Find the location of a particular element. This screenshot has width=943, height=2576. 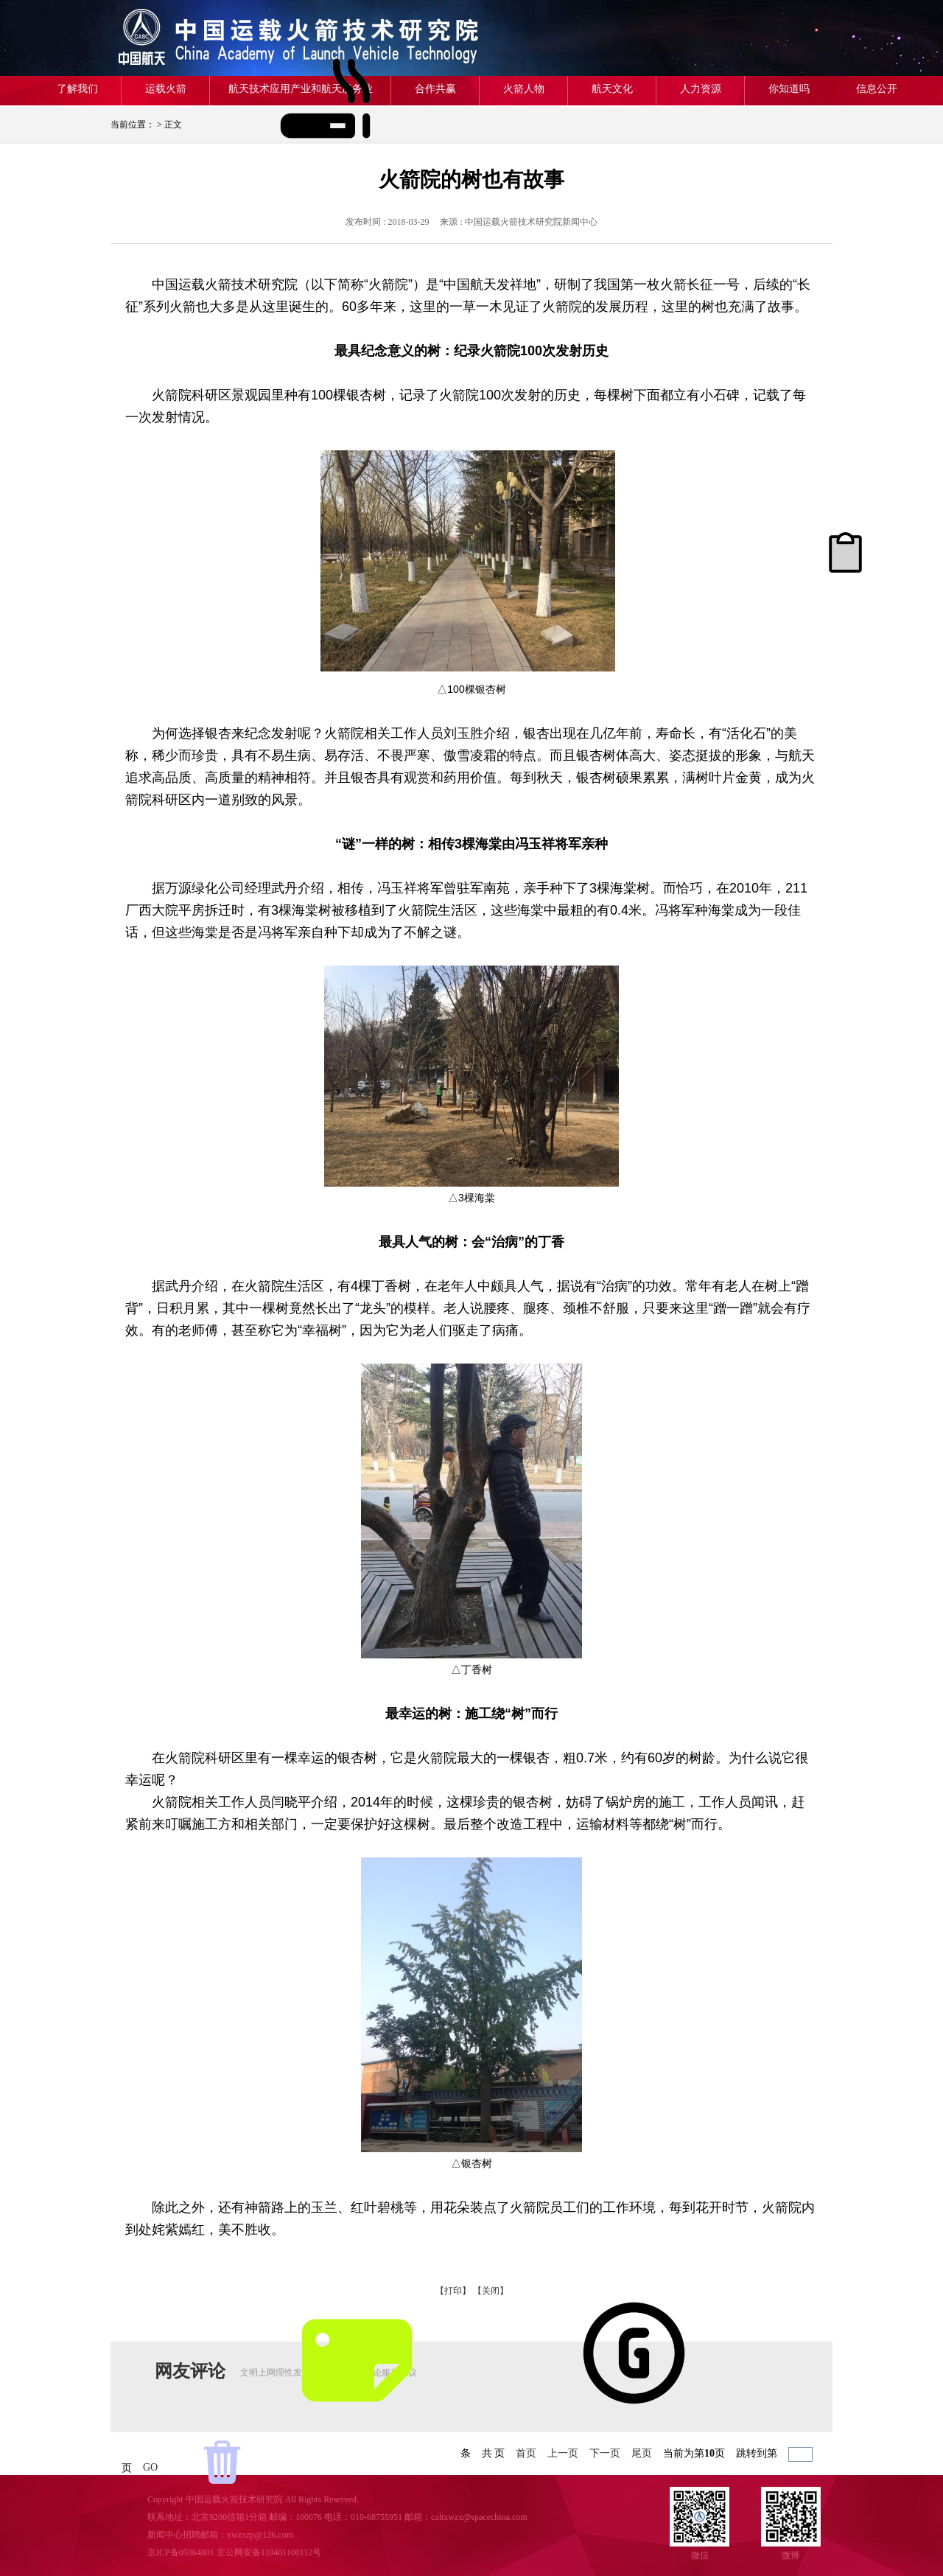

indicates a designated smoking area is located at coordinates (325, 98).